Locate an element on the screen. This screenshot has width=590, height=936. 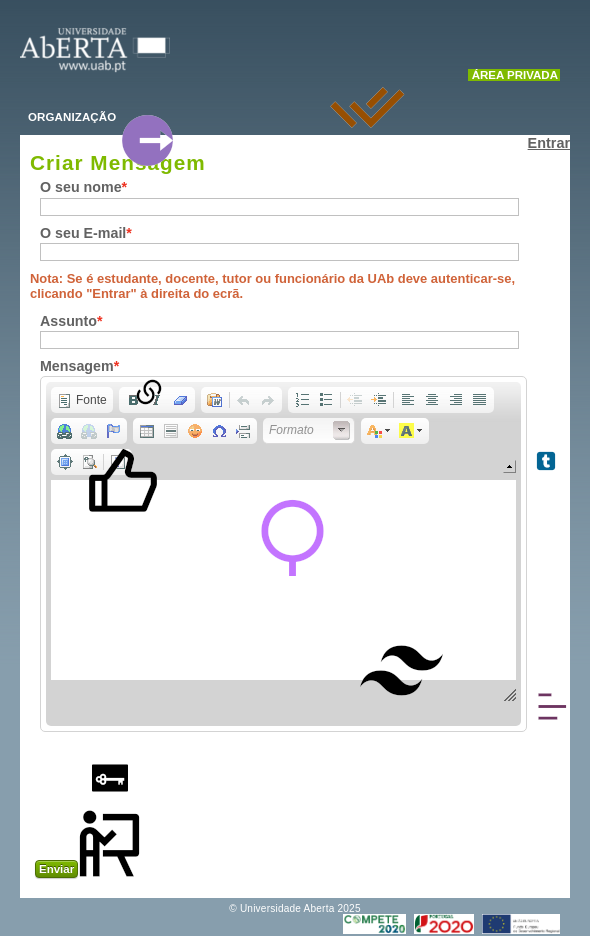
view linked items or connections is located at coordinates (149, 392).